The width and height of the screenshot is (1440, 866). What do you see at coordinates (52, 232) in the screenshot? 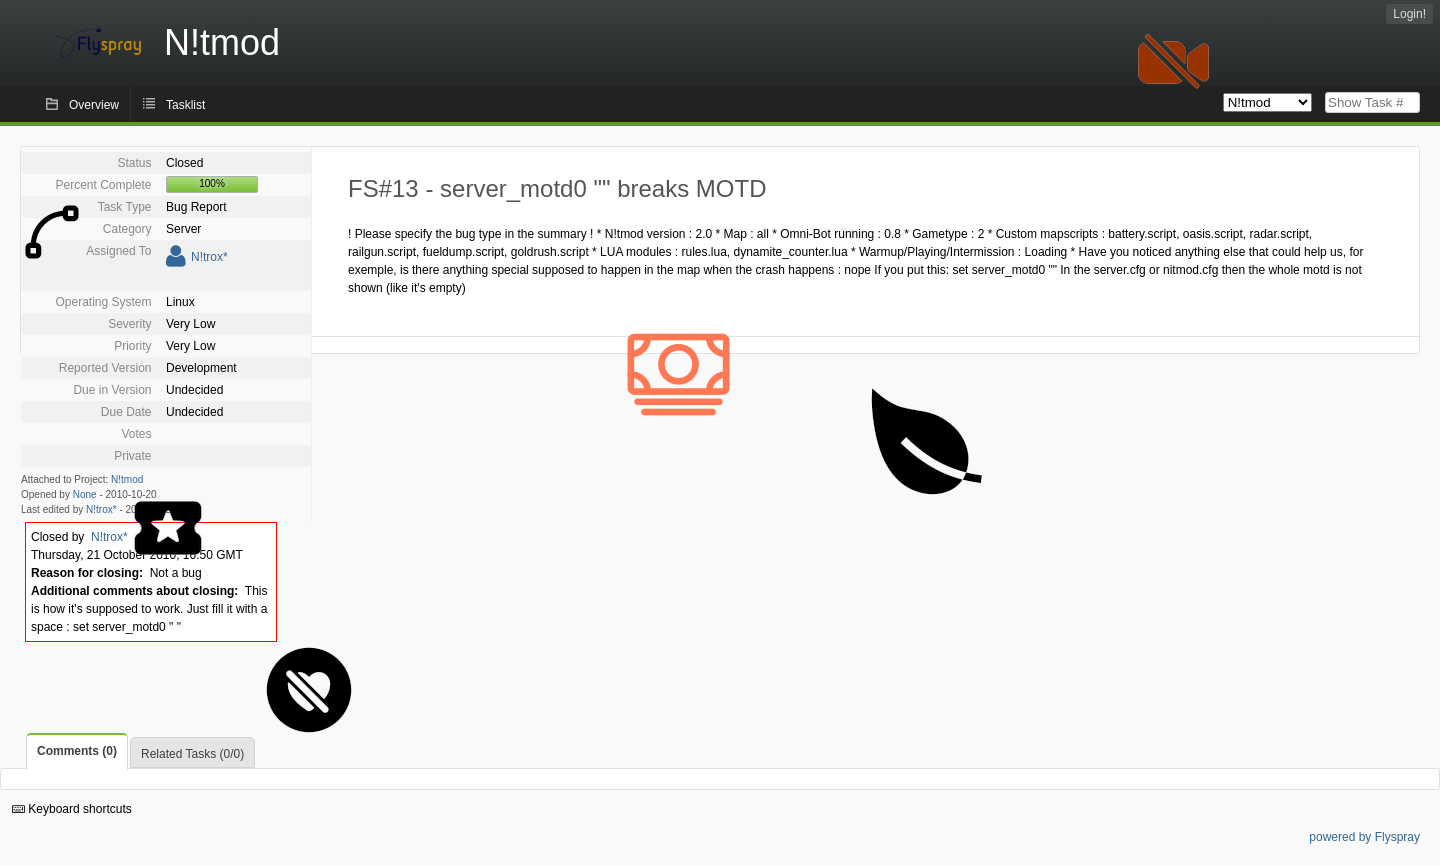
I see `edit vector path curve handles` at bounding box center [52, 232].